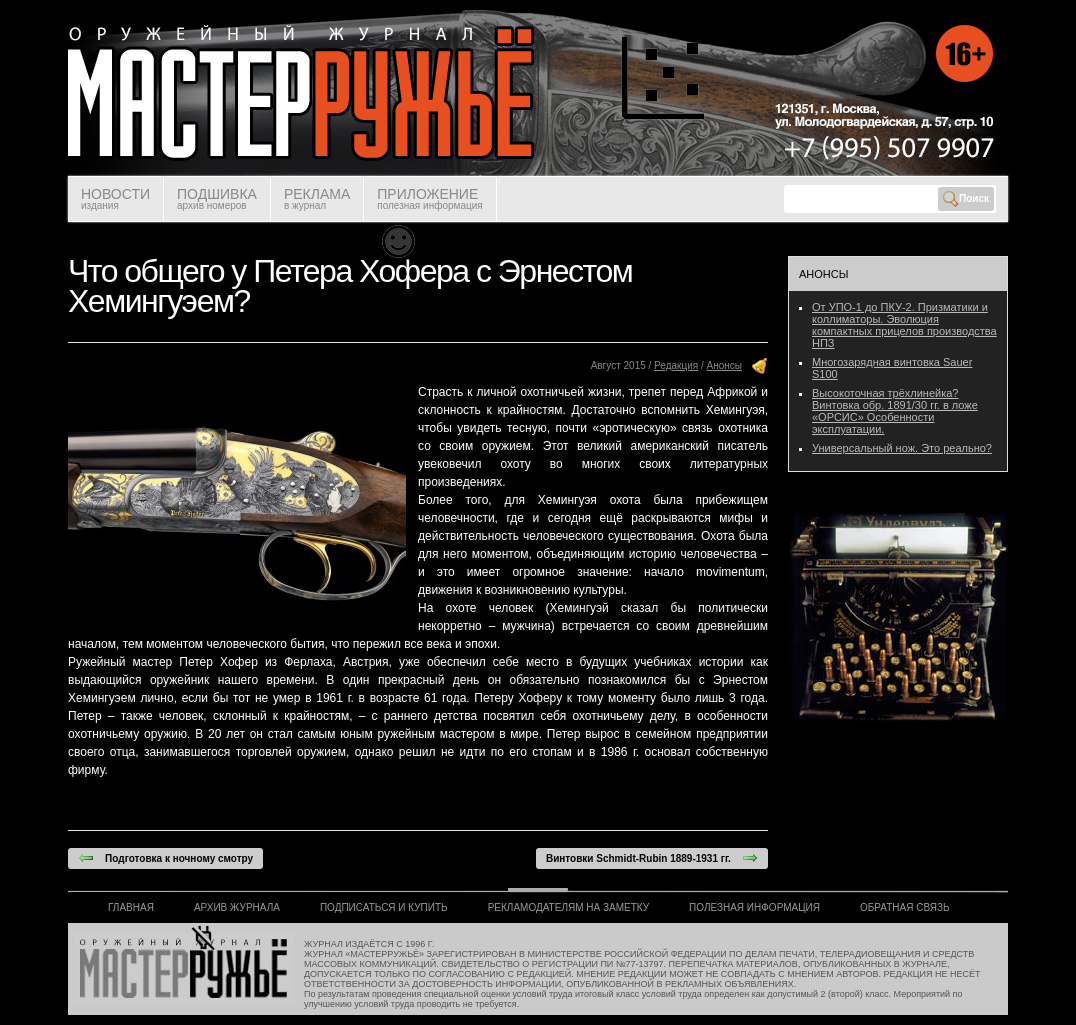 The image size is (1076, 1025). I want to click on rate your experience as positive, so click(398, 241).